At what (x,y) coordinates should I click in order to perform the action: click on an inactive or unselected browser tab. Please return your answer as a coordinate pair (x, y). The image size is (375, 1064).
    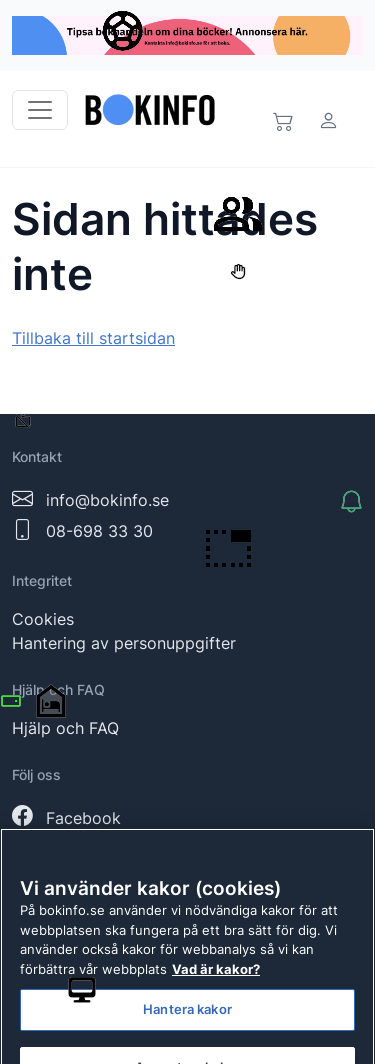
    Looking at the image, I should click on (228, 548).